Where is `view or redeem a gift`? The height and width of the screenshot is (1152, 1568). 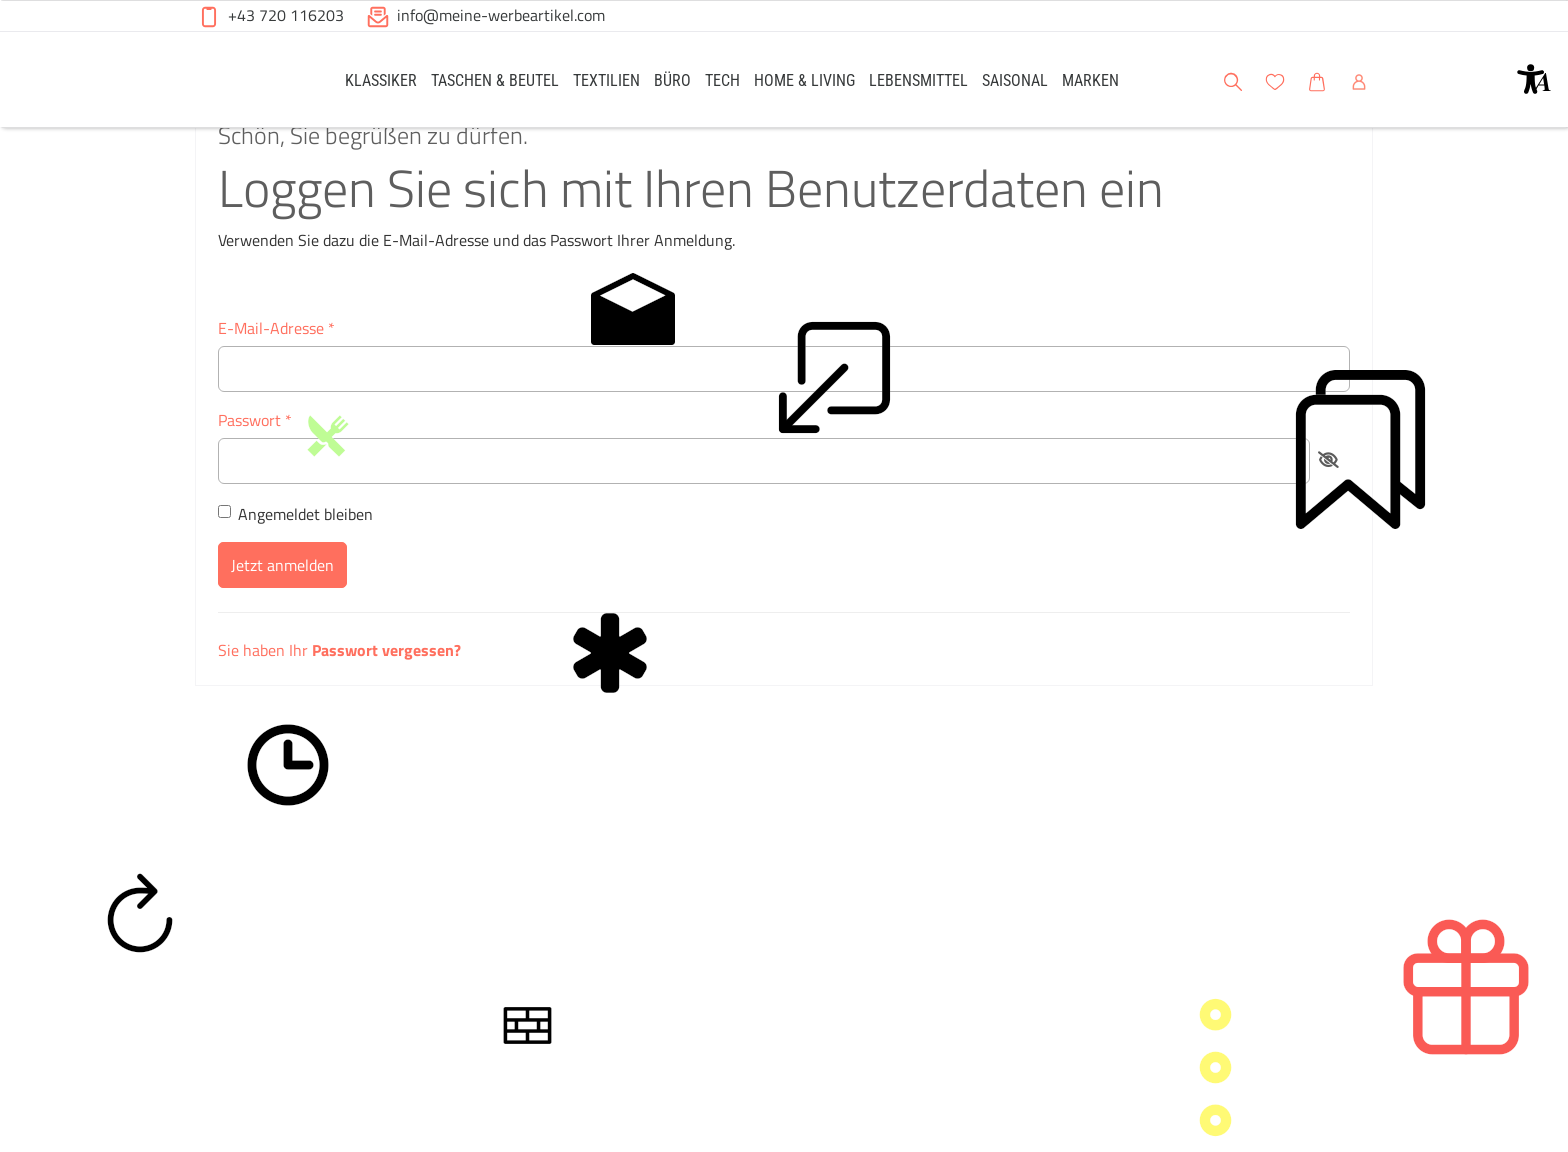 view or redeem a gift is located at coordinates (1466, 987).